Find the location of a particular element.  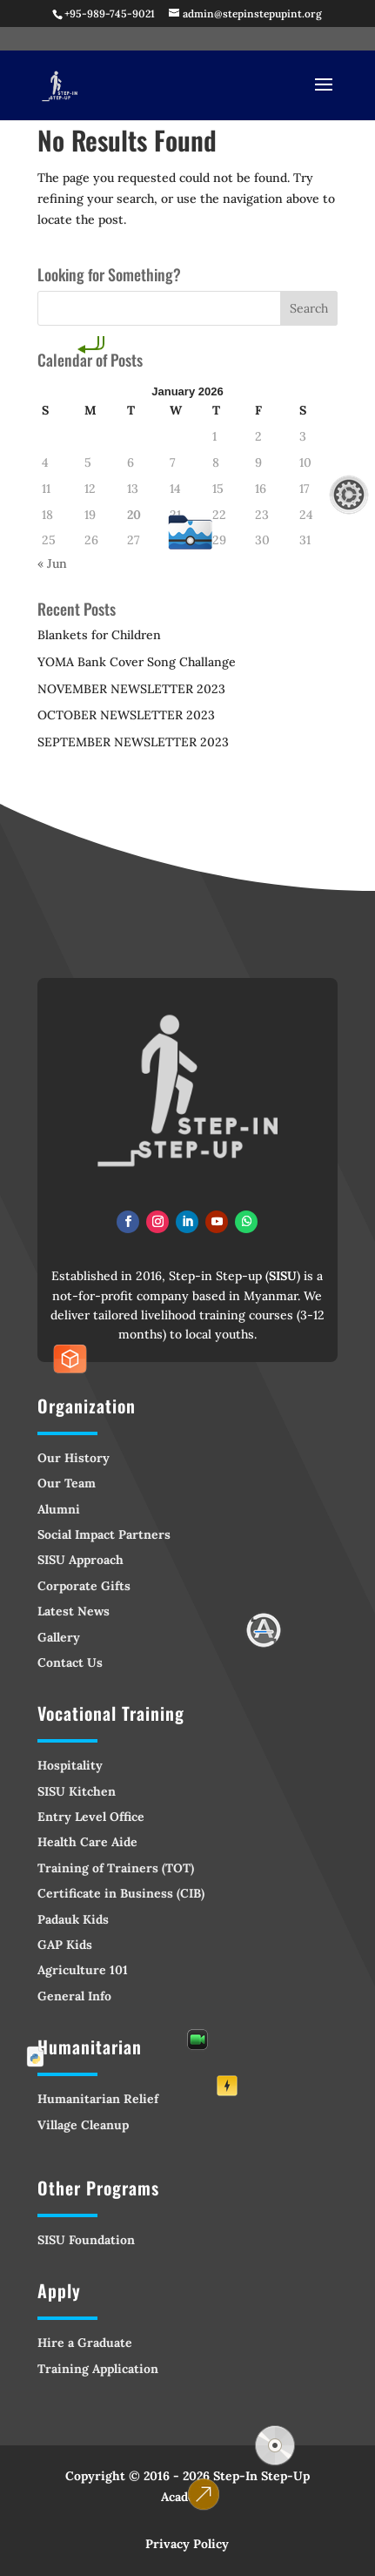

access system or application settings is located at coordinates (349, 495).